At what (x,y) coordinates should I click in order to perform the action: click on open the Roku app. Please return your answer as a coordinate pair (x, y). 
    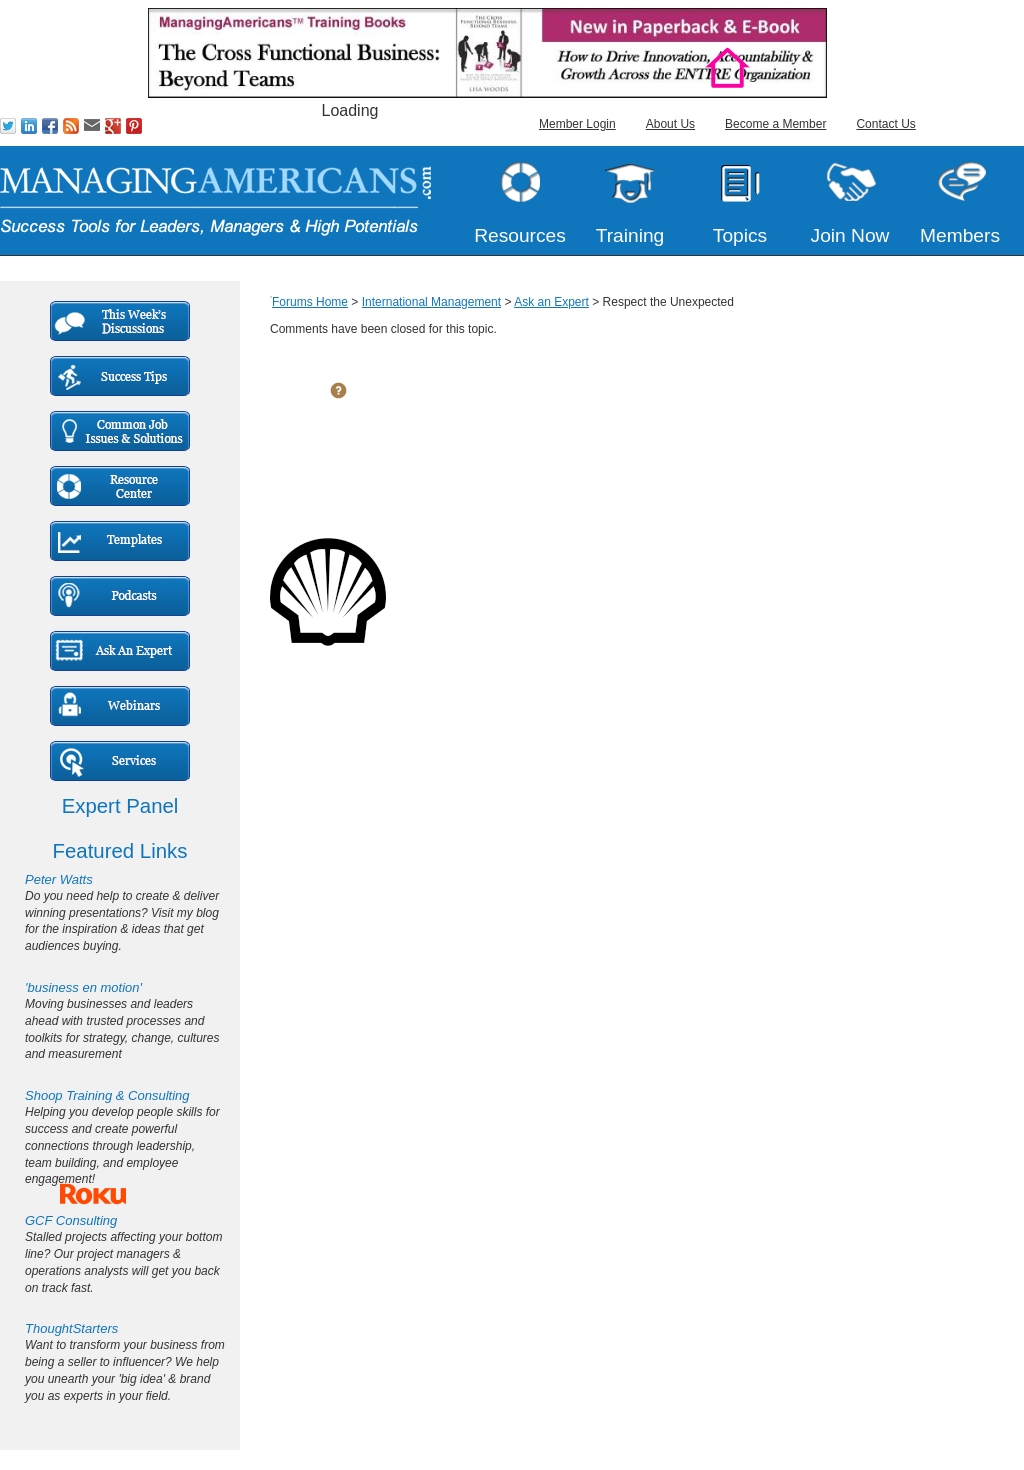
    Looking at the image, I should click on (93, 1194).